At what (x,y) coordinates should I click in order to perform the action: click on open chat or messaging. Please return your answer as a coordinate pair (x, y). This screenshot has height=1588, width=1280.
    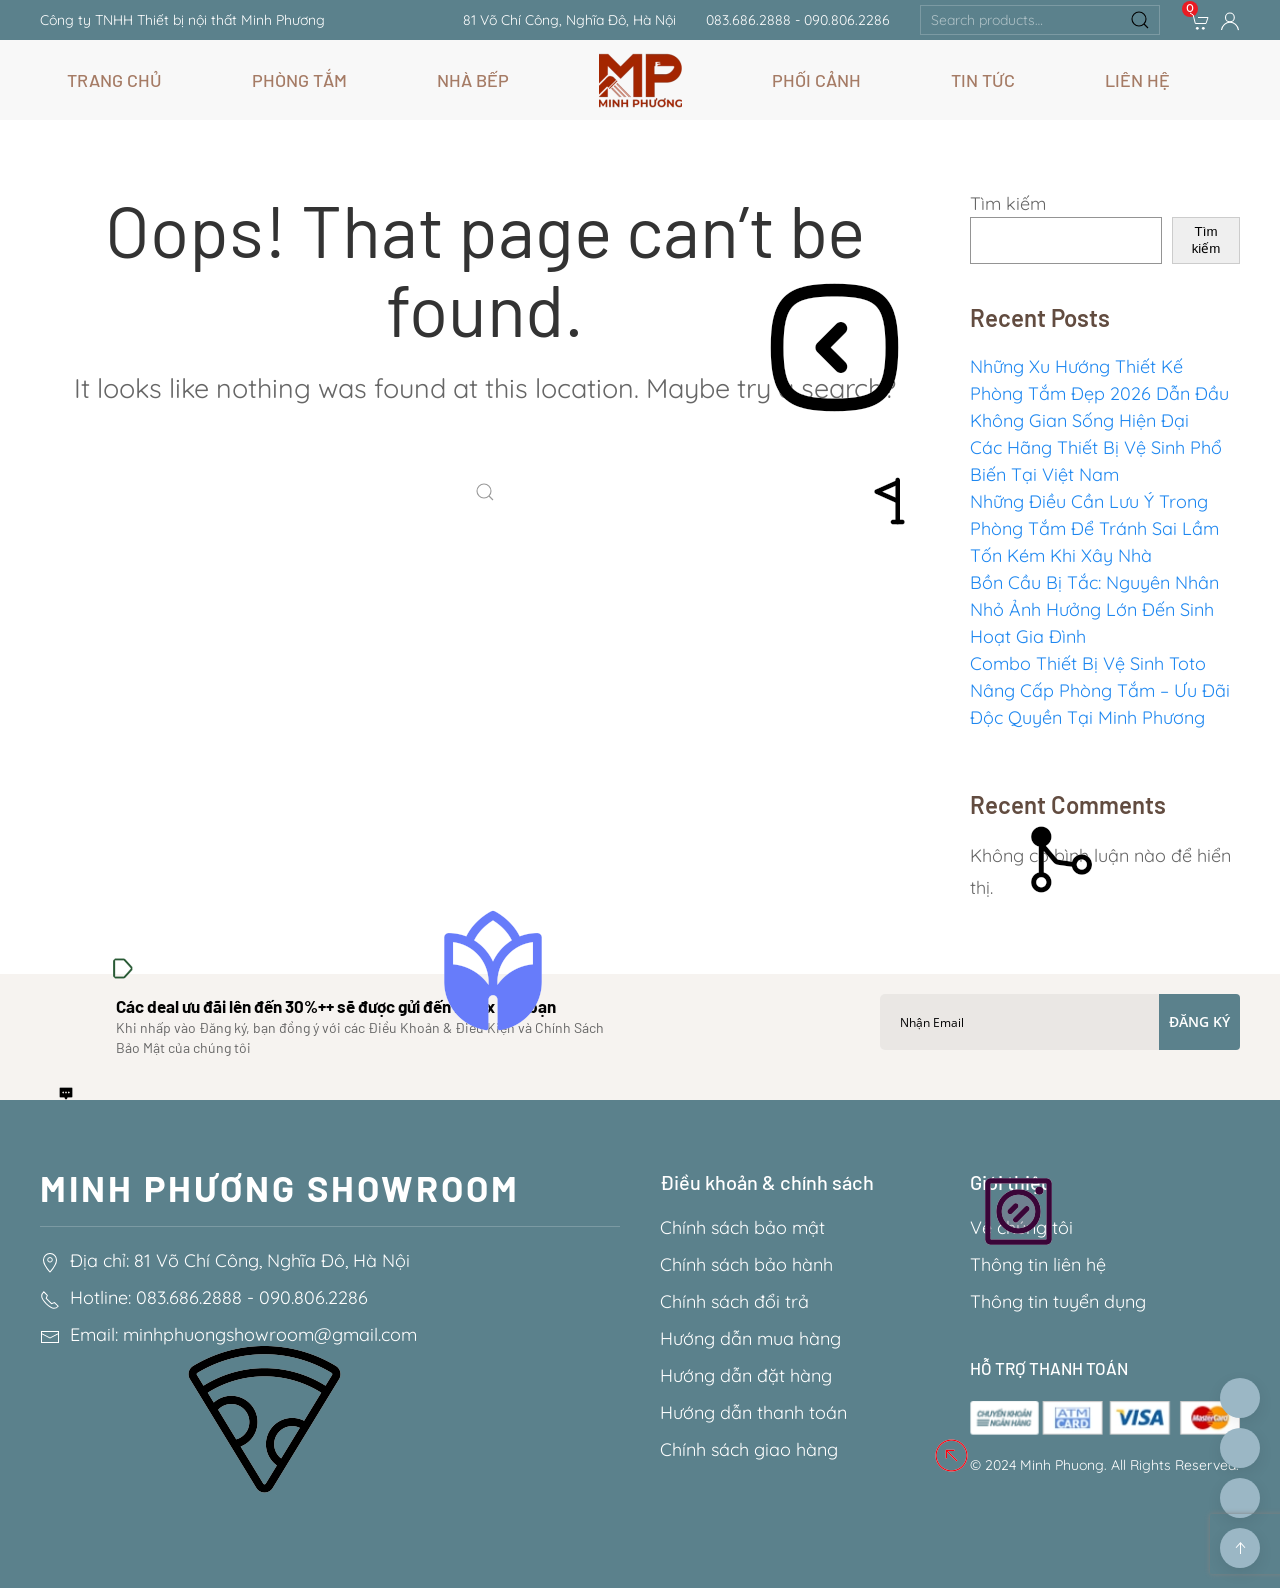
    Looking at the image, I should click on (66, 1093).